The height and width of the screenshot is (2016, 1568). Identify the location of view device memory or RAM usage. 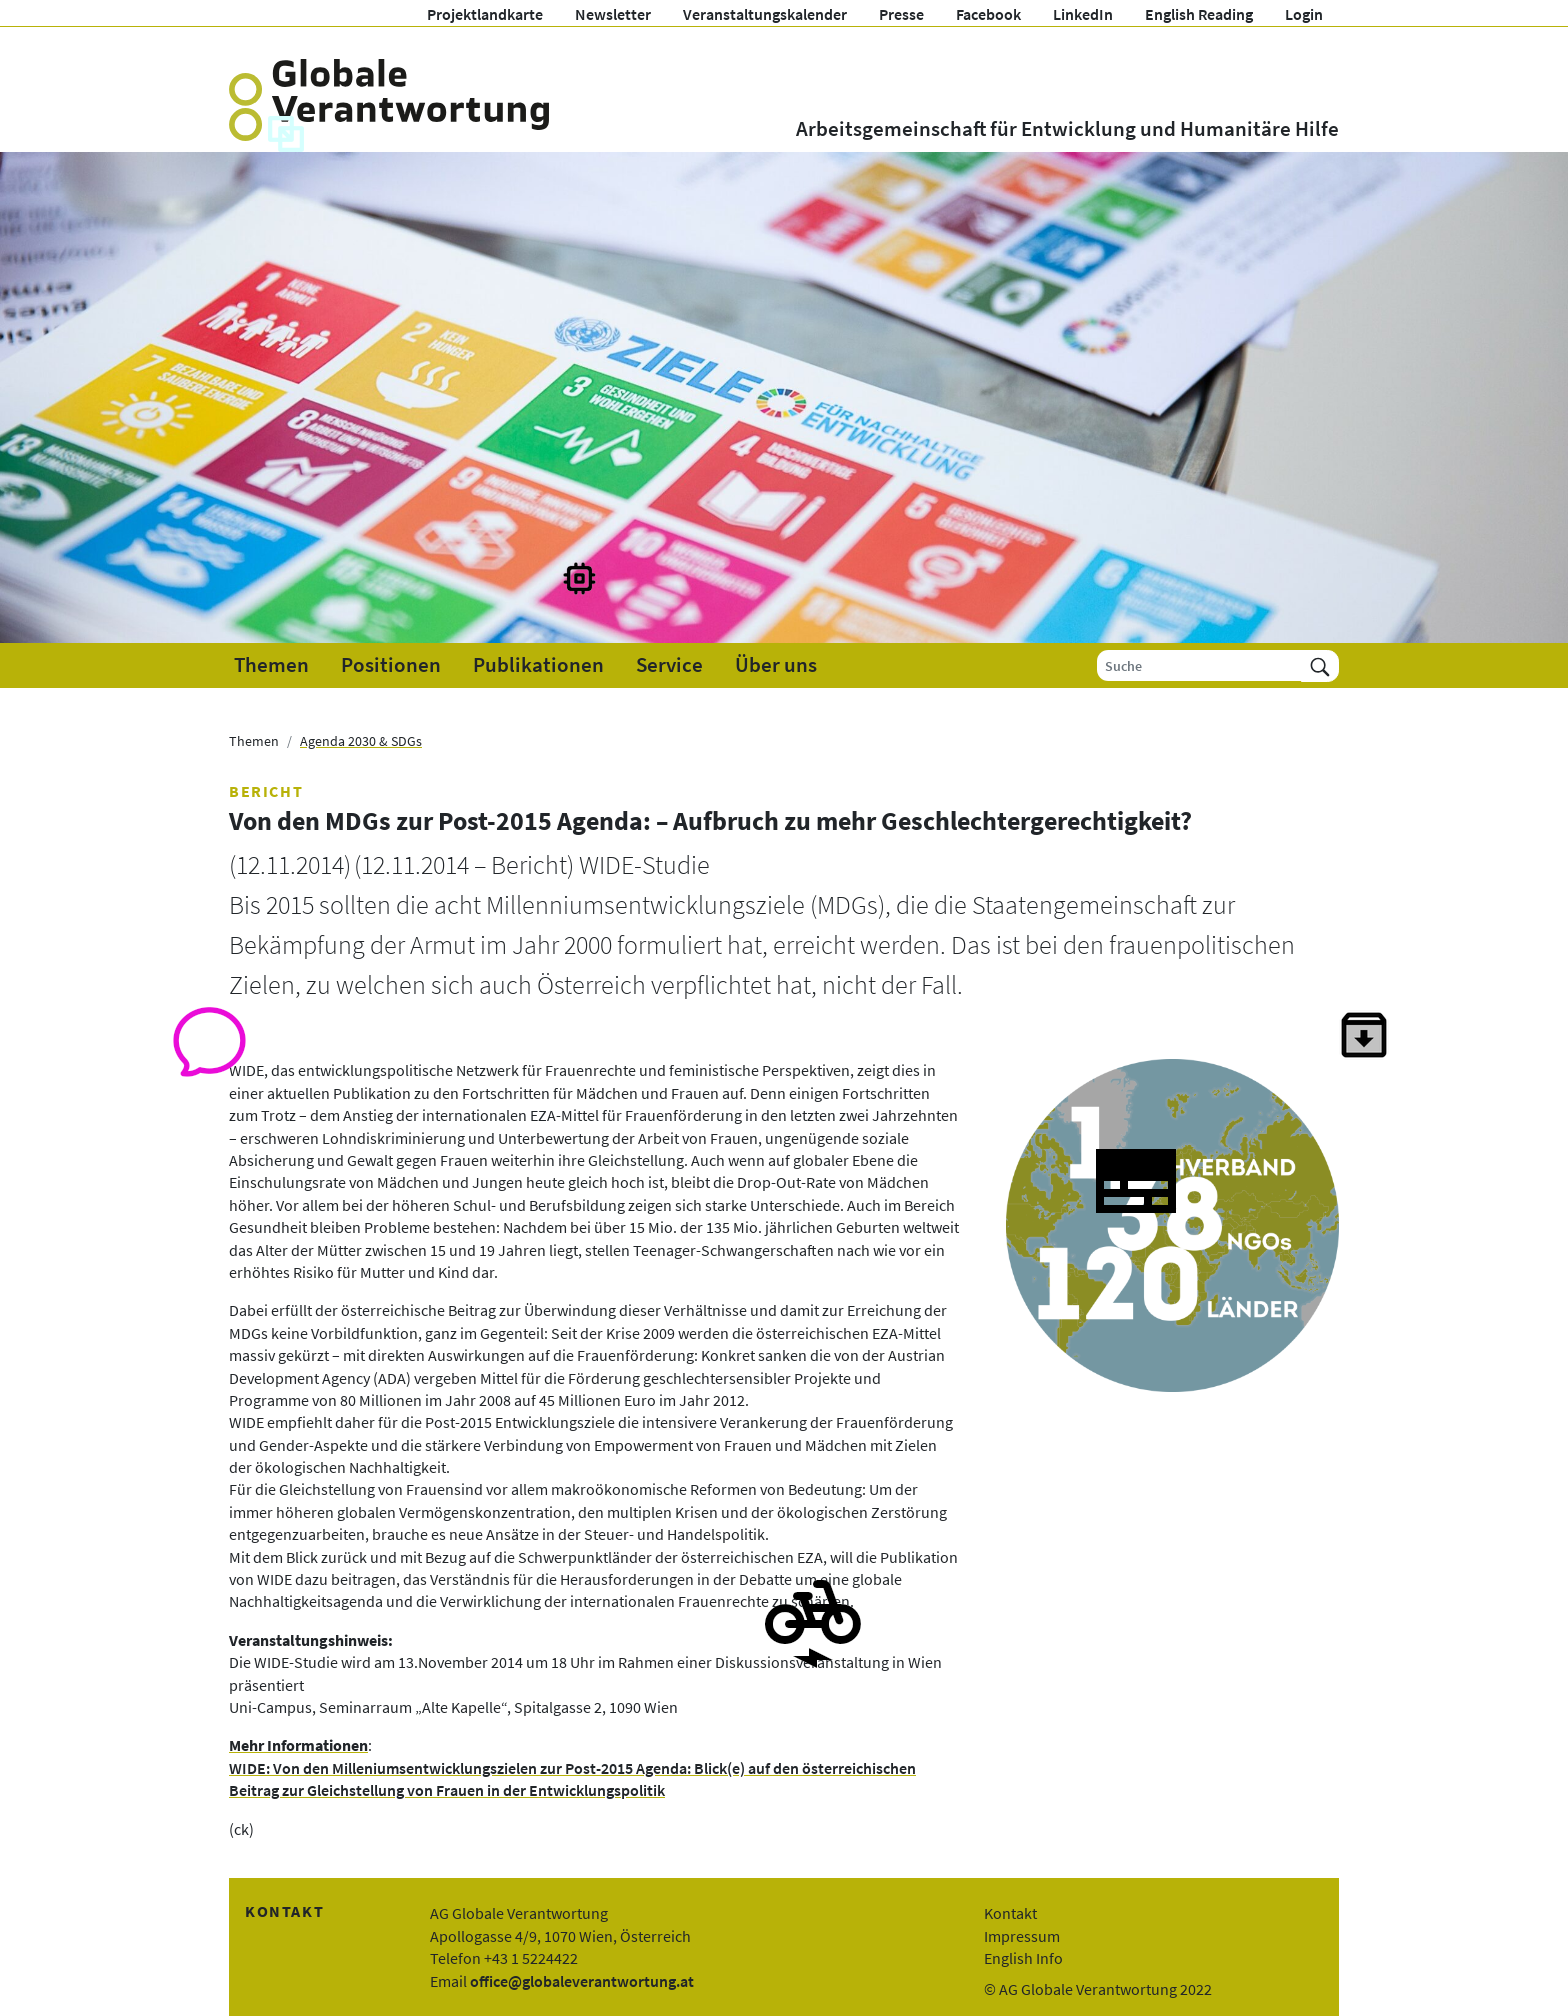
(579, 578).